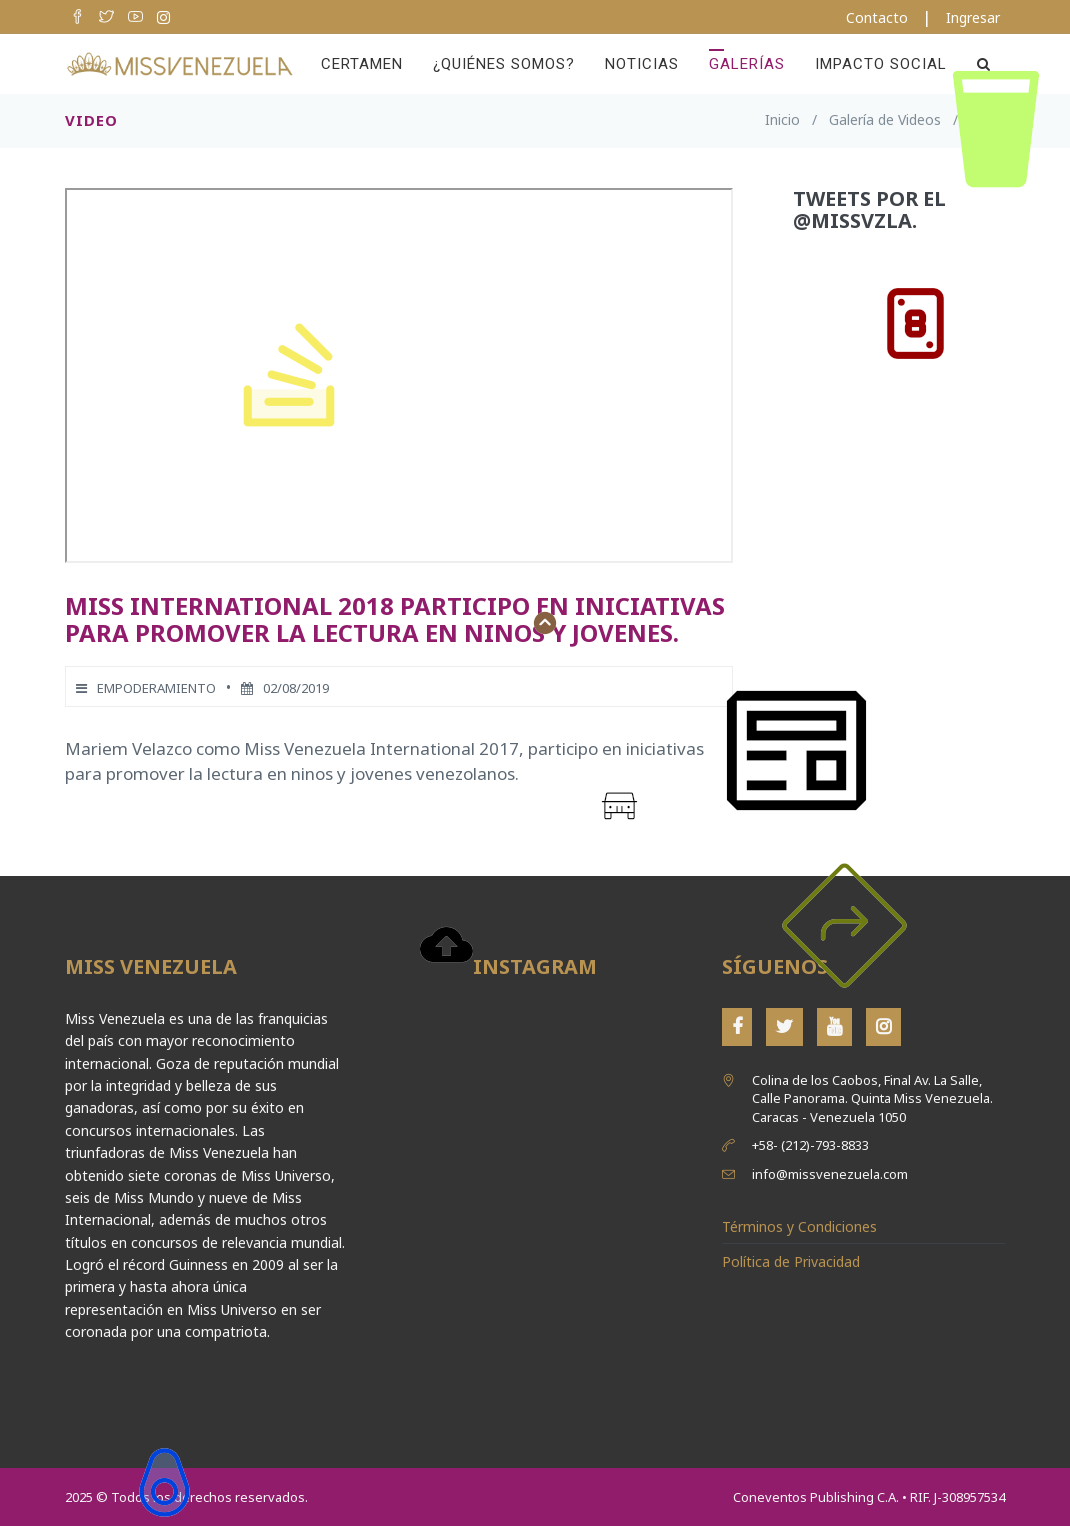 This screenshot has height=1526, width=1070. I want to click on upload file to cloud storage, so click(446, 944).